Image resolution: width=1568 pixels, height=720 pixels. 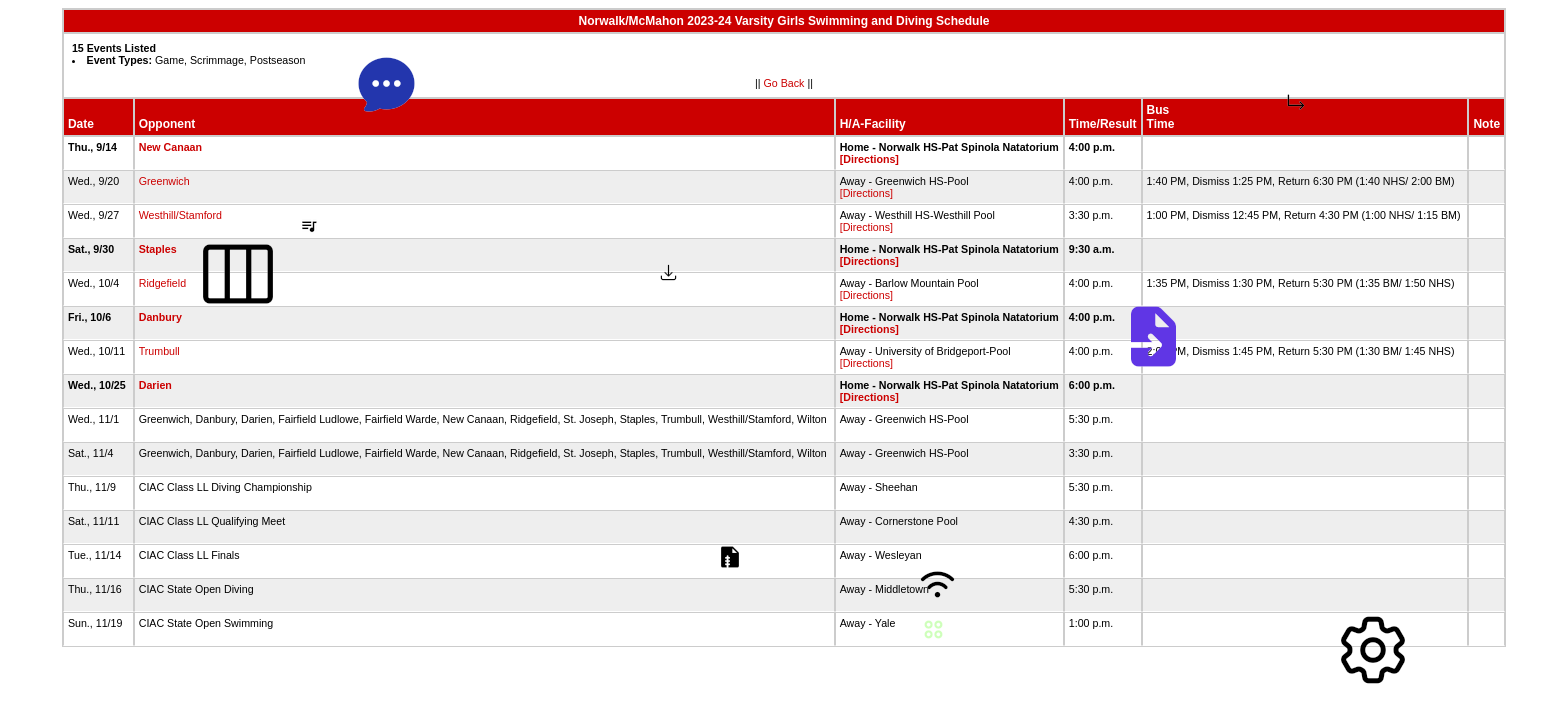 What do you see at coordinates (309, 226) in the screenshot?
I see `view music queue or playlist` at bounding box center [309, 226].